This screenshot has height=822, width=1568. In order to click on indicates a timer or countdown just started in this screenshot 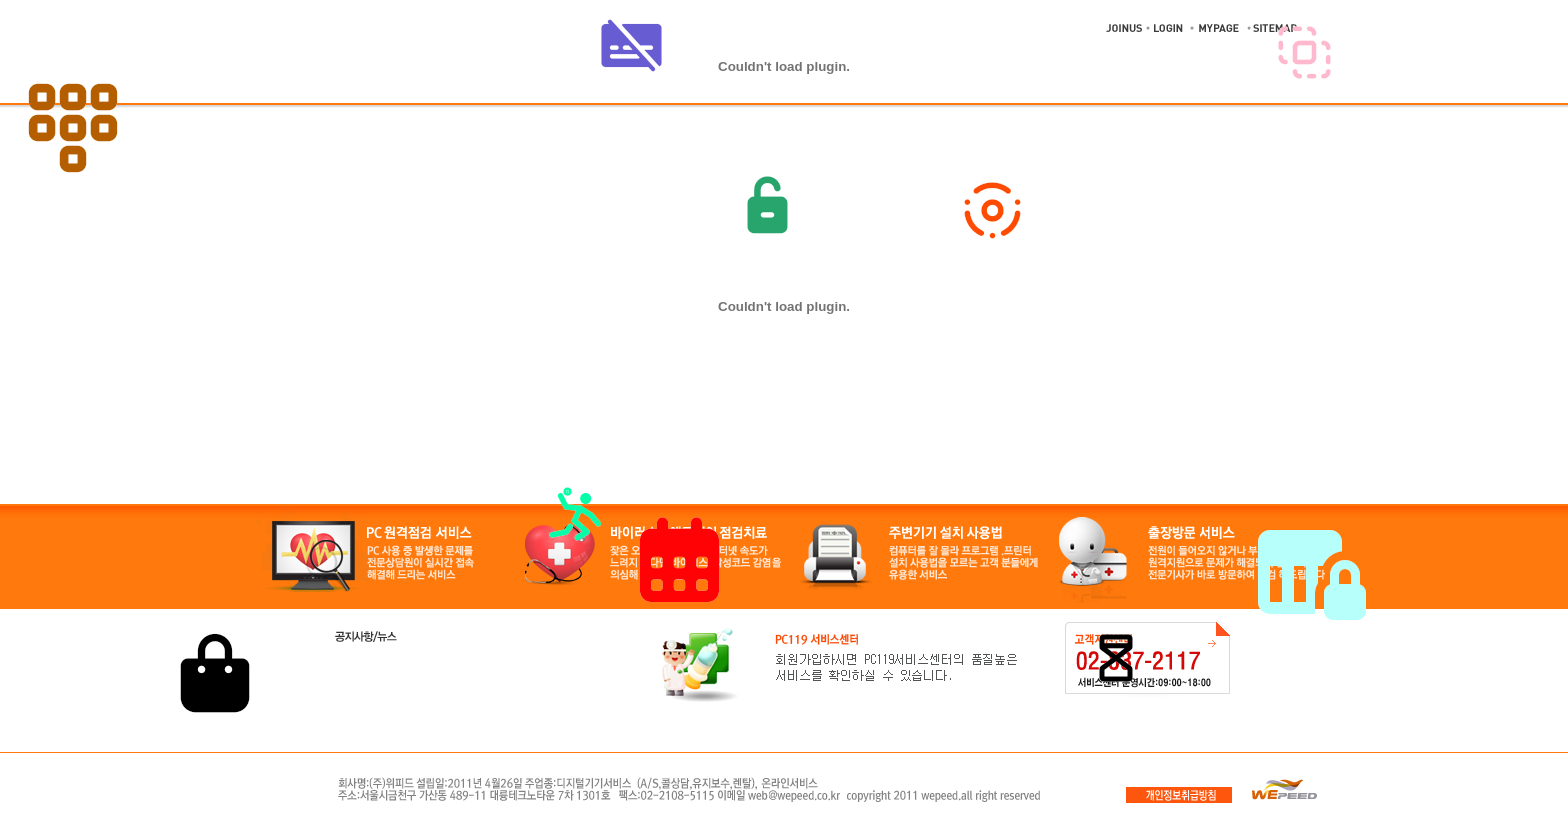, I will do `click(1116, 658)`.